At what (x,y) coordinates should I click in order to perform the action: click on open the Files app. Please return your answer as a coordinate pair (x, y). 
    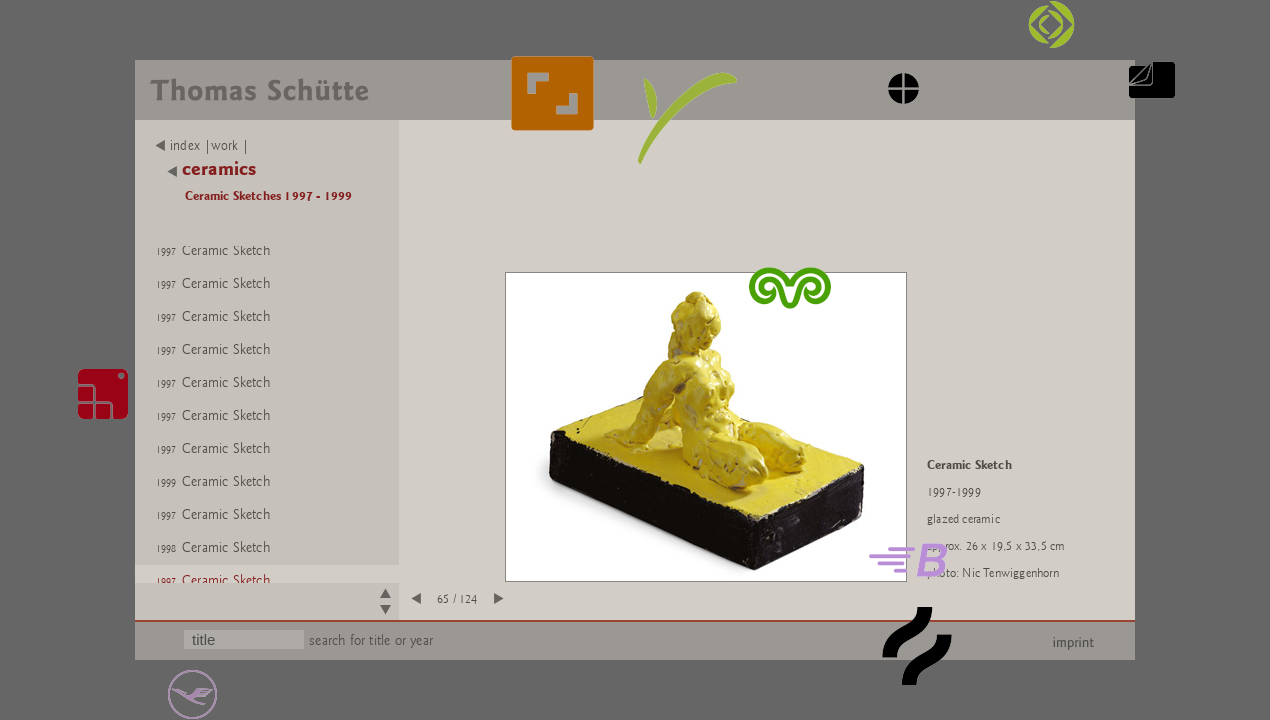
    Looking at the image, I should click on (1152, 80).